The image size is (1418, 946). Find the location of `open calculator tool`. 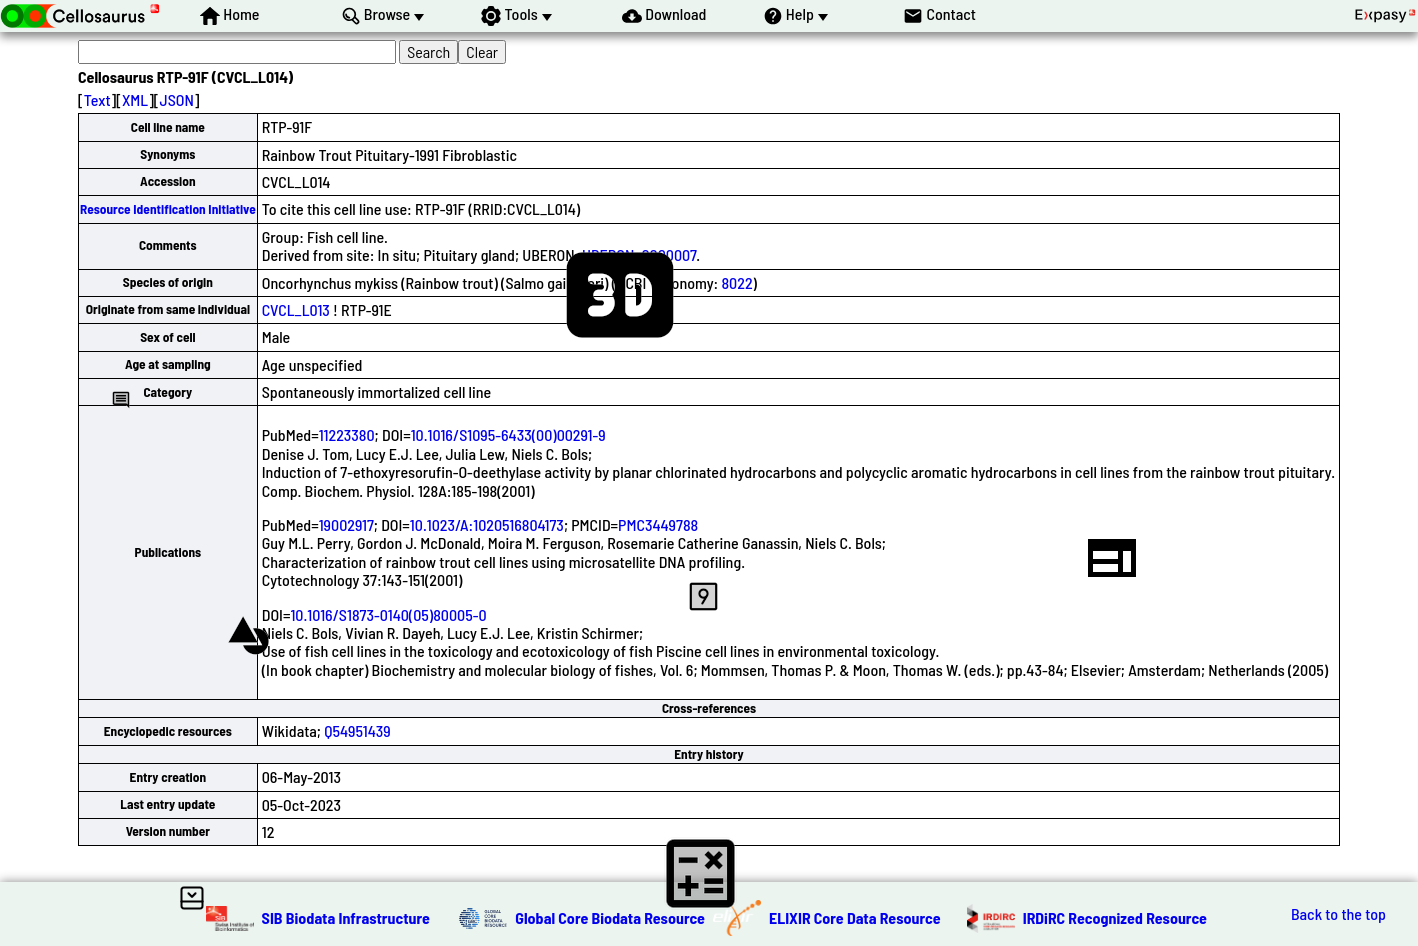

open calculator tool is located at coordinates (700, 873).